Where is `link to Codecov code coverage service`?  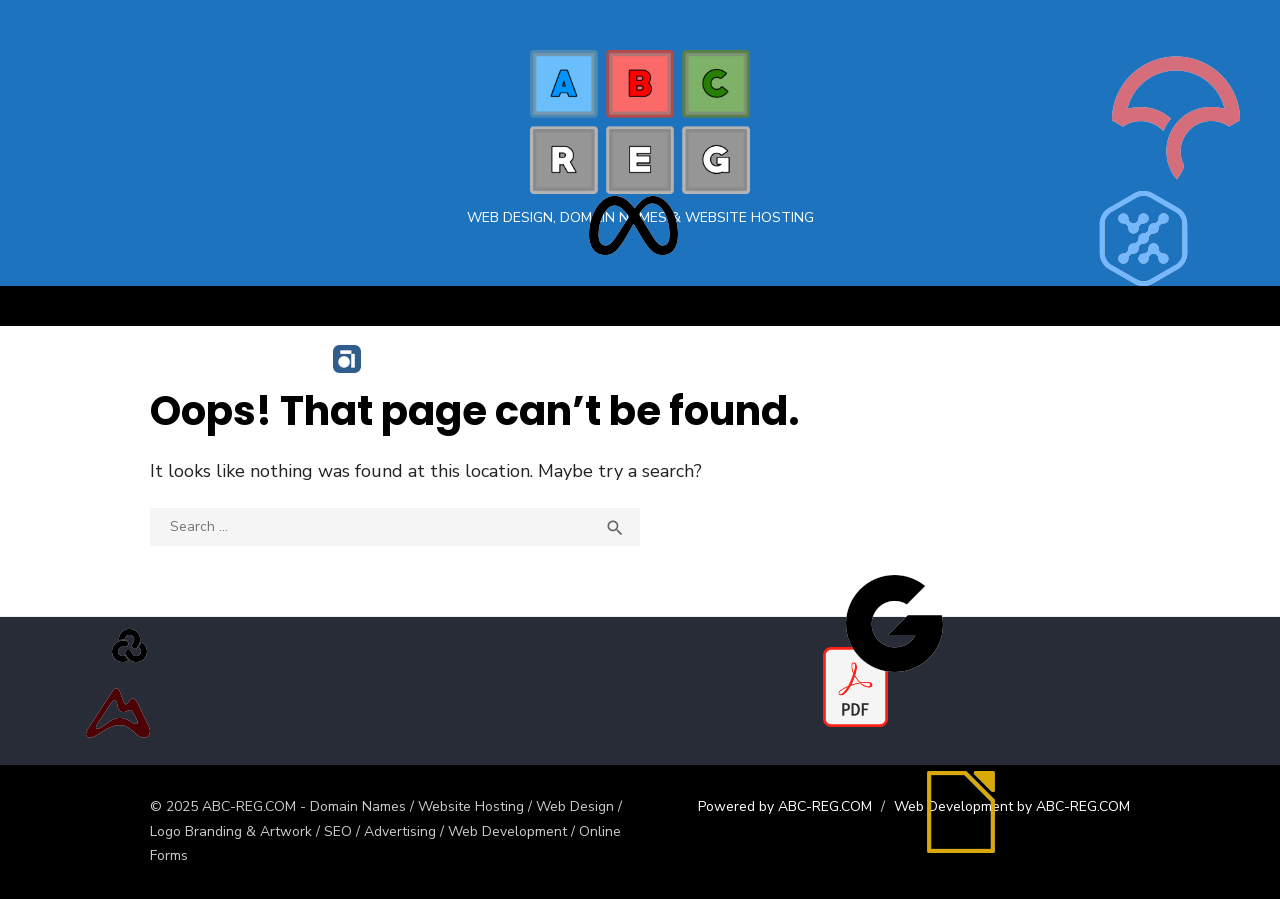
link to Codecov code coverage service is located at coordinates (1176, 118).